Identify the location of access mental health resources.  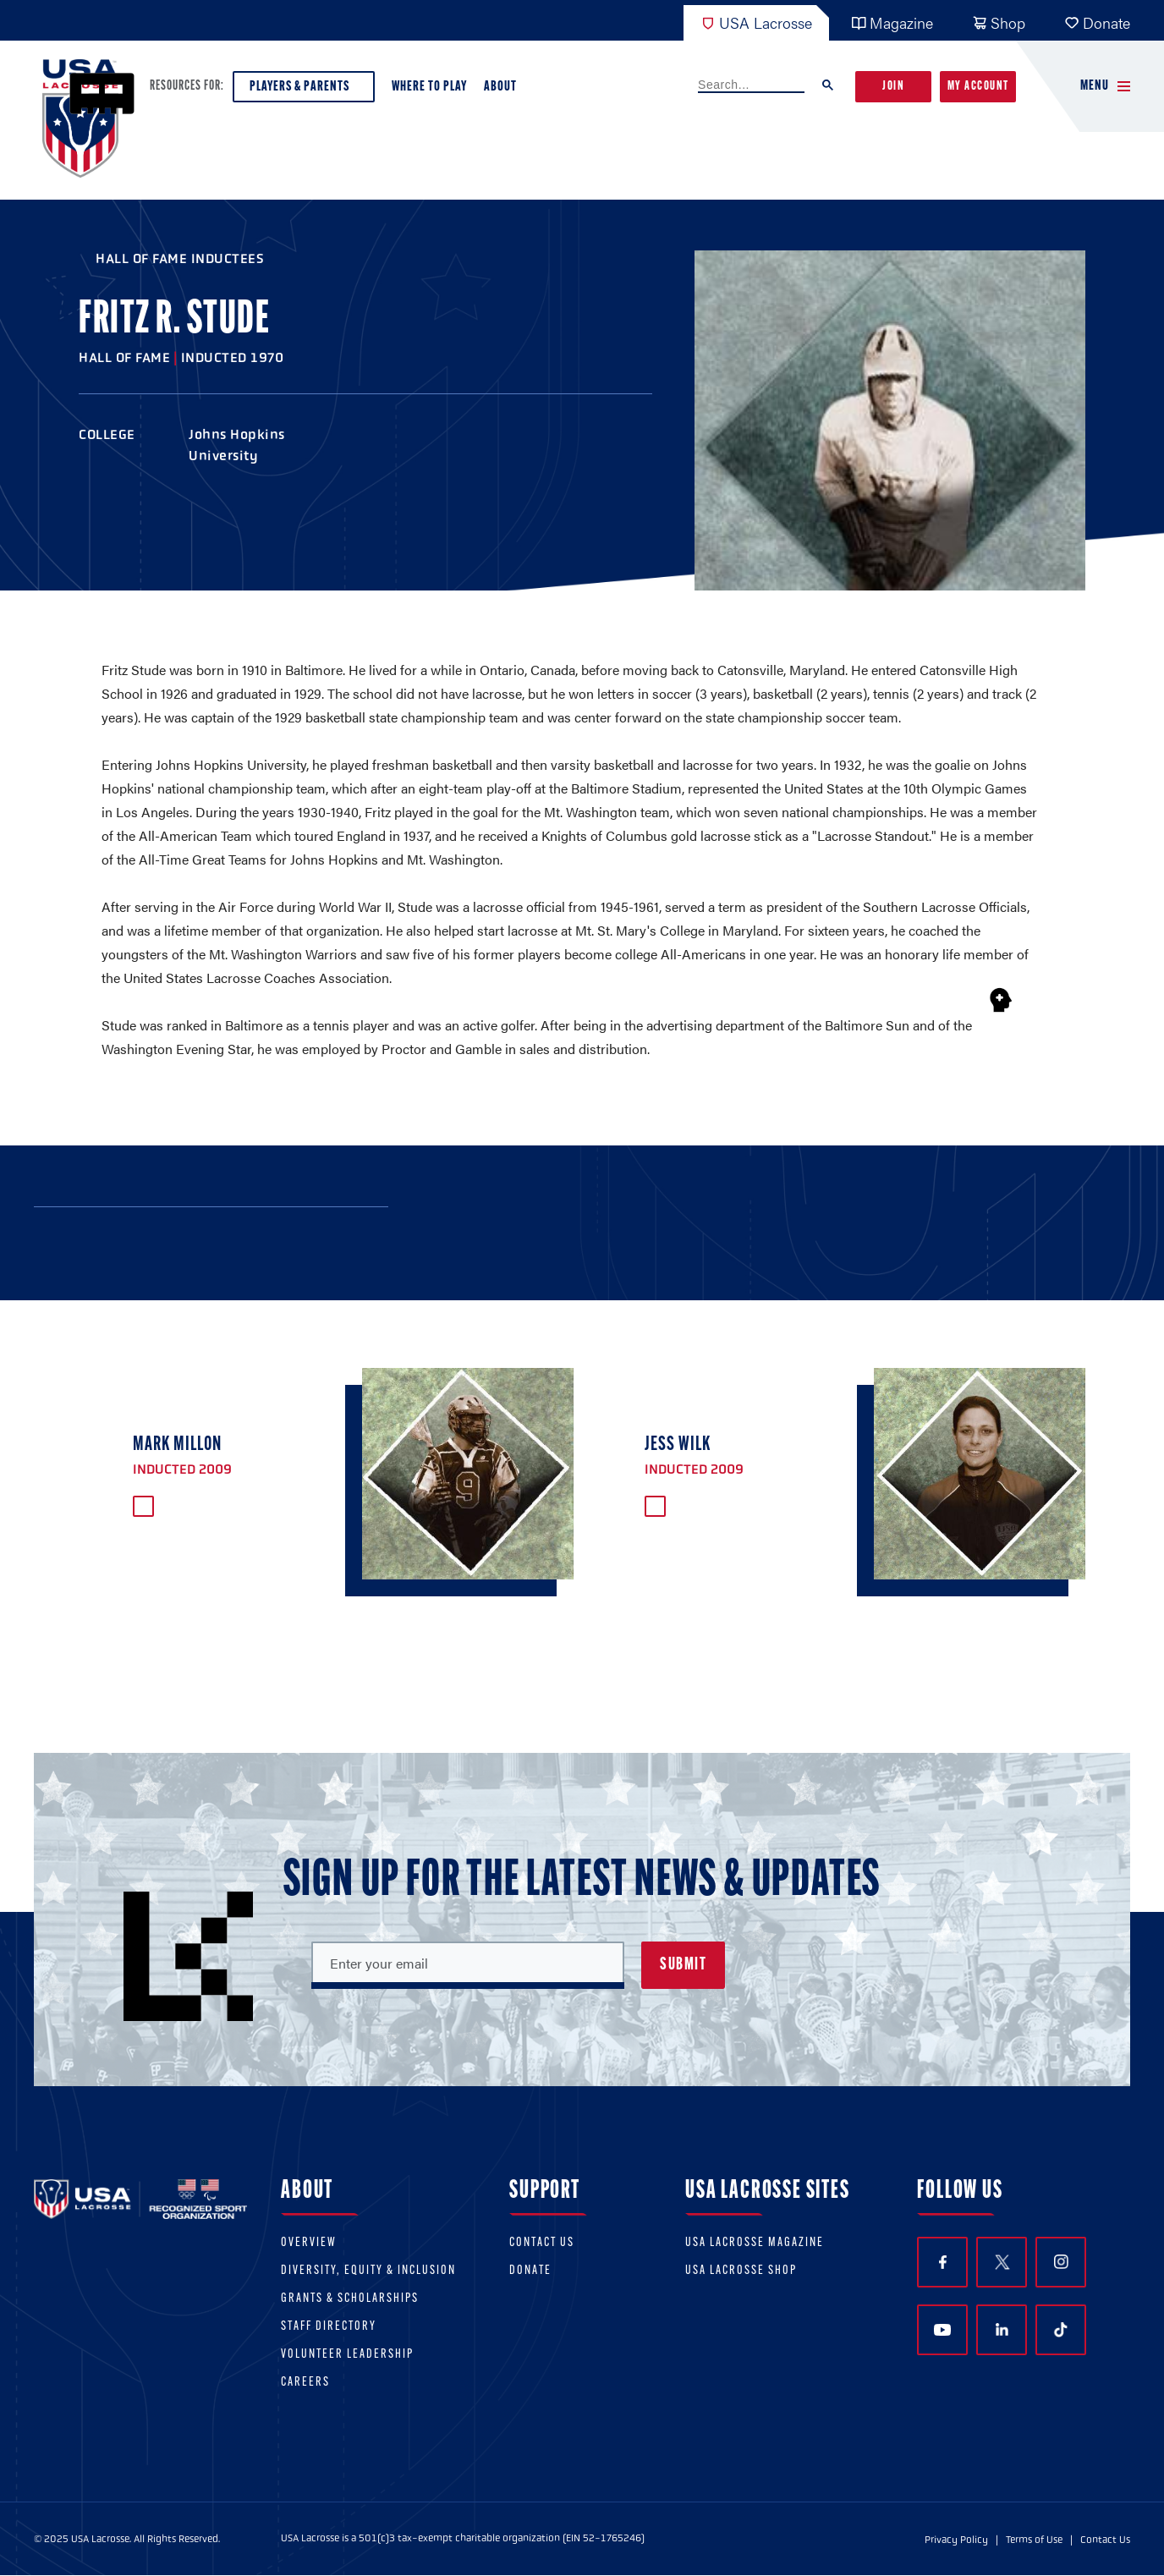
(1001, 1000).